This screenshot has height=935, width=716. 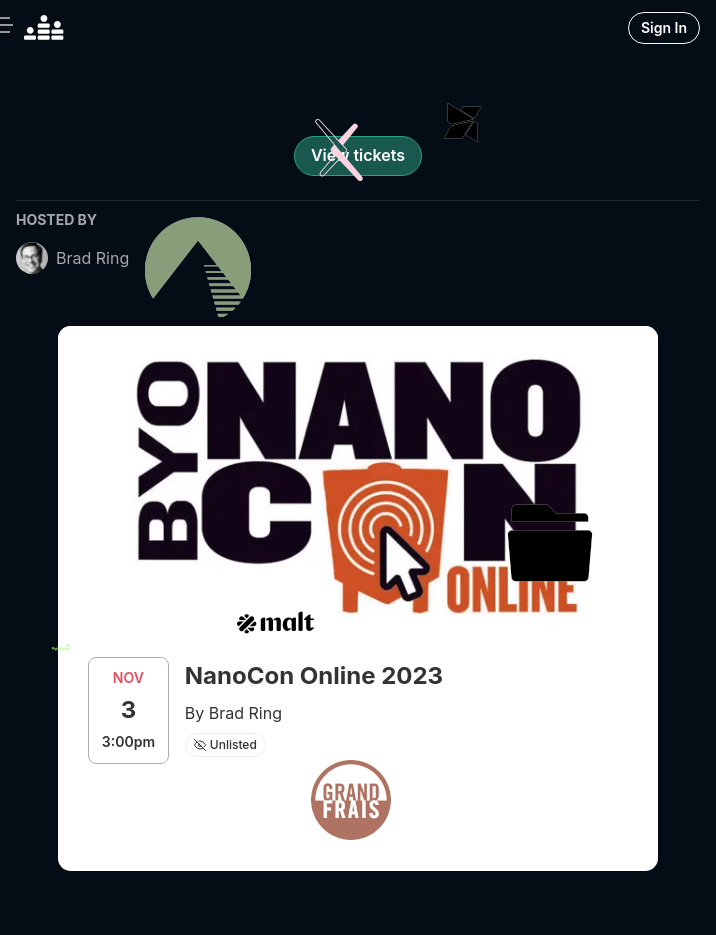 I want to click on visit malt freelancer platform, so click(x=275, y=622).